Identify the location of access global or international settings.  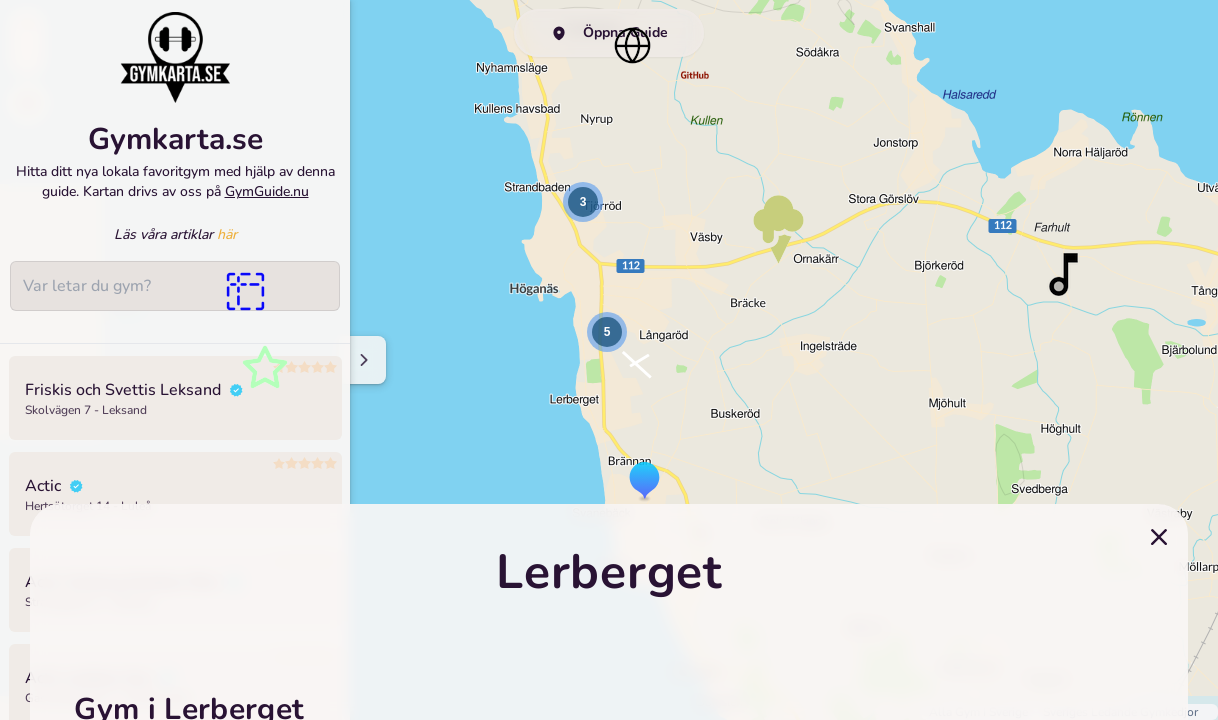
(632, 45).